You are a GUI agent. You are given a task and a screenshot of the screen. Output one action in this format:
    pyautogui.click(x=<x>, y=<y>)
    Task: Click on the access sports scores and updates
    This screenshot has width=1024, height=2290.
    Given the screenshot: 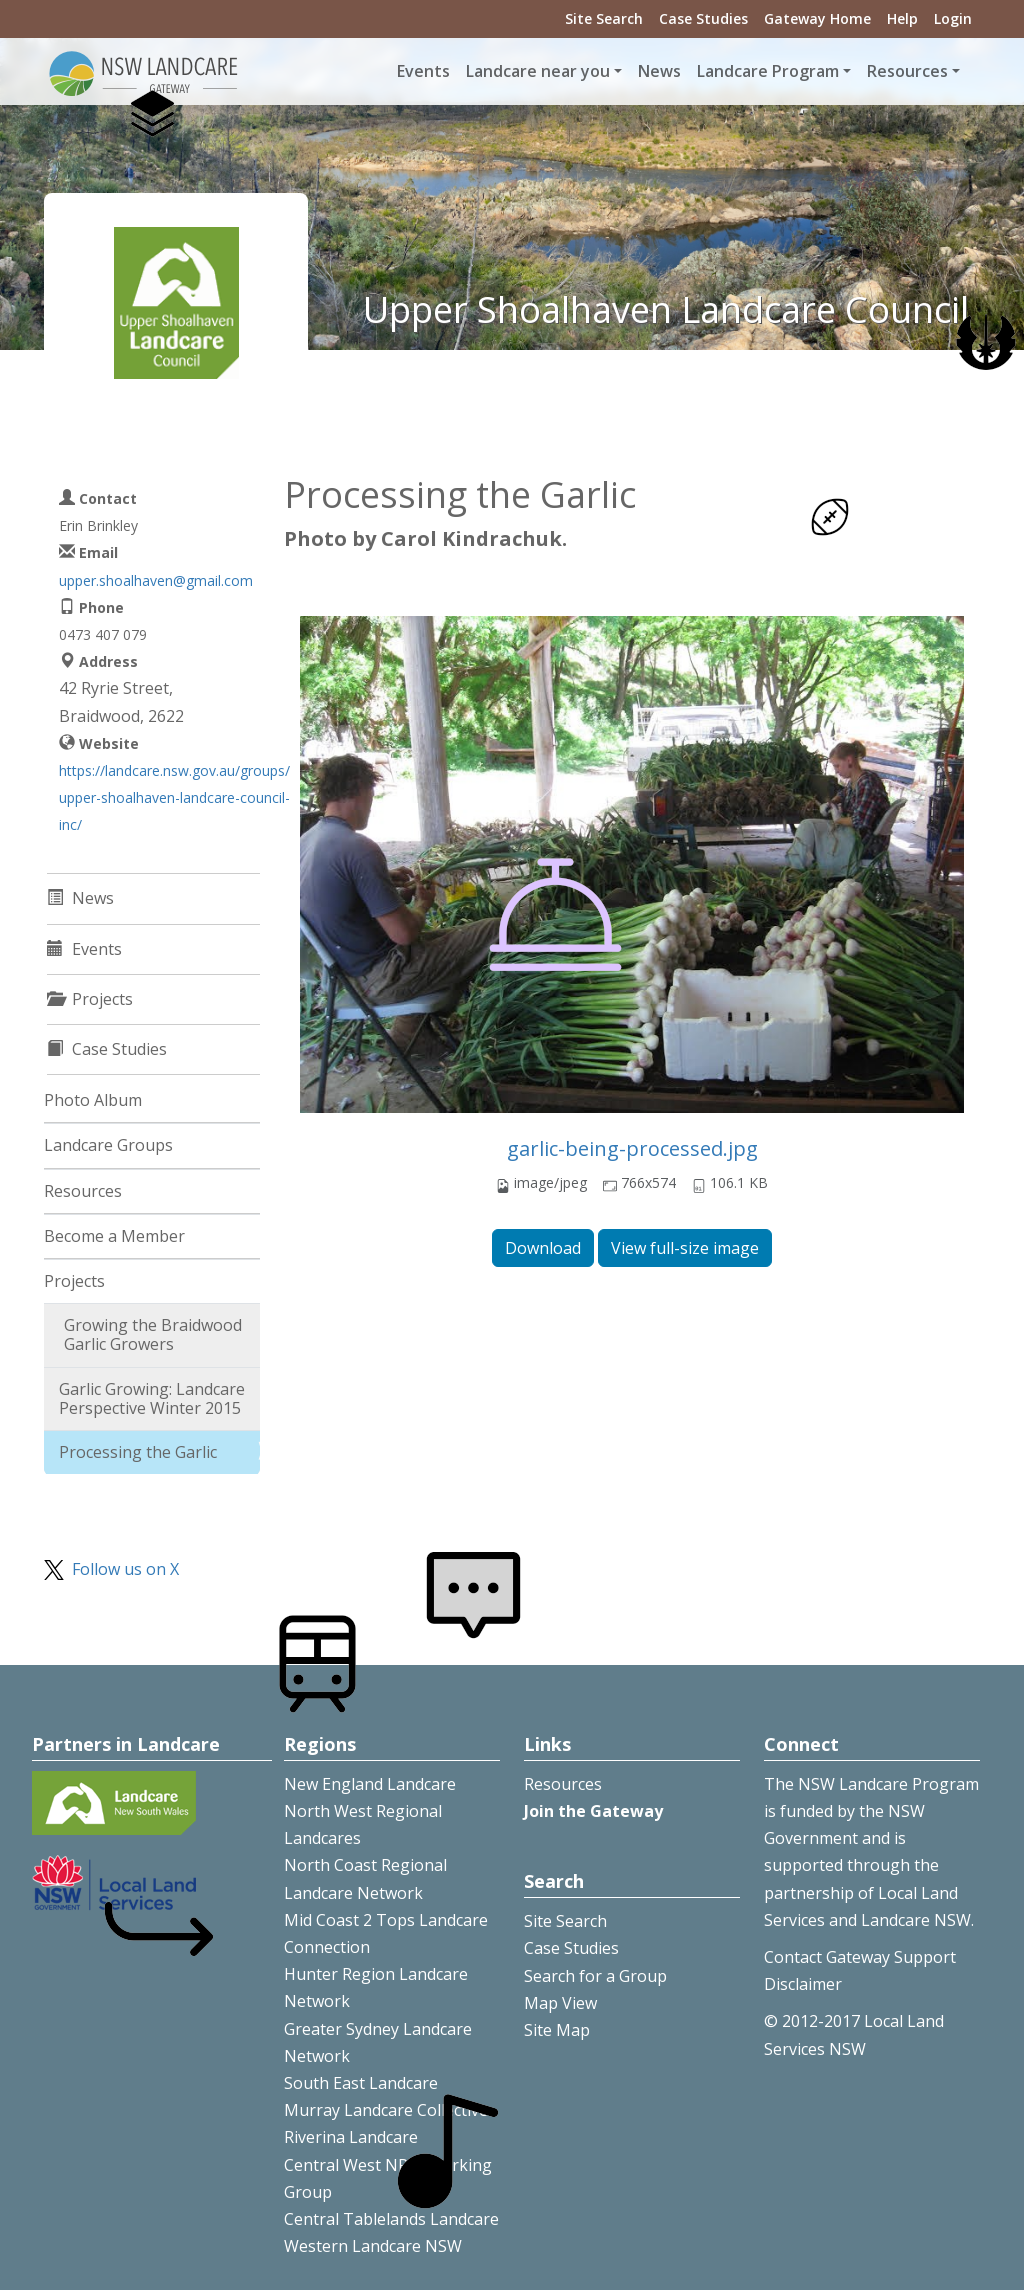 What is the action you would take?
    pyautogui.click(x=830, y=517)
    